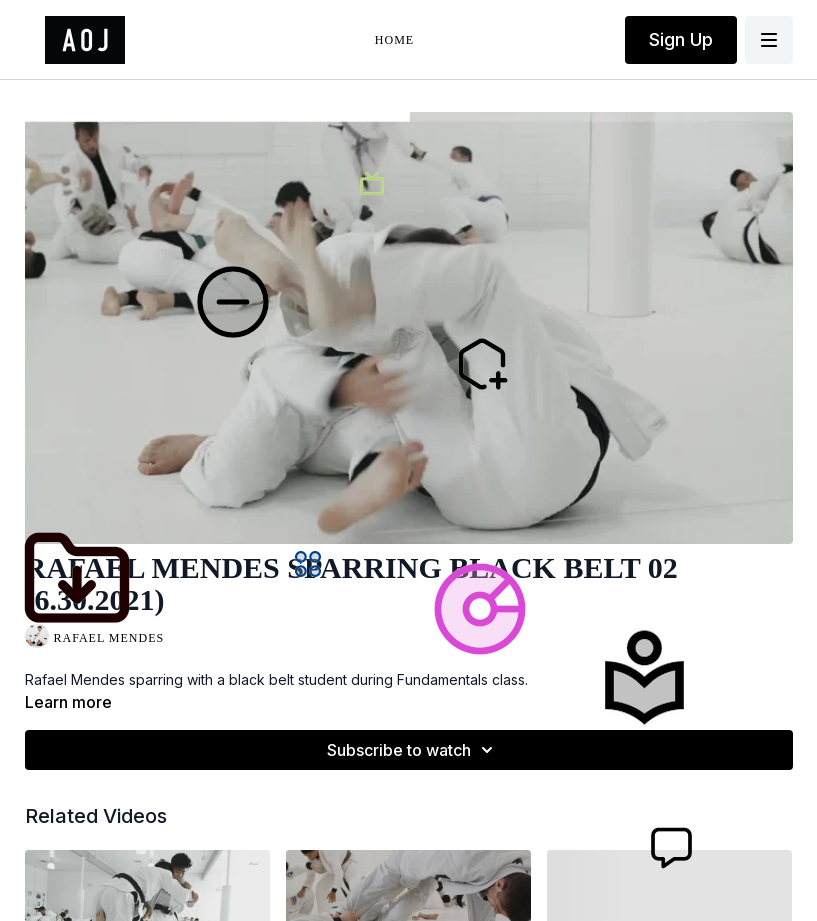  Describe the element at coordinates (308, 564) in the screenshot. I see `open app grid or menu` at that location.